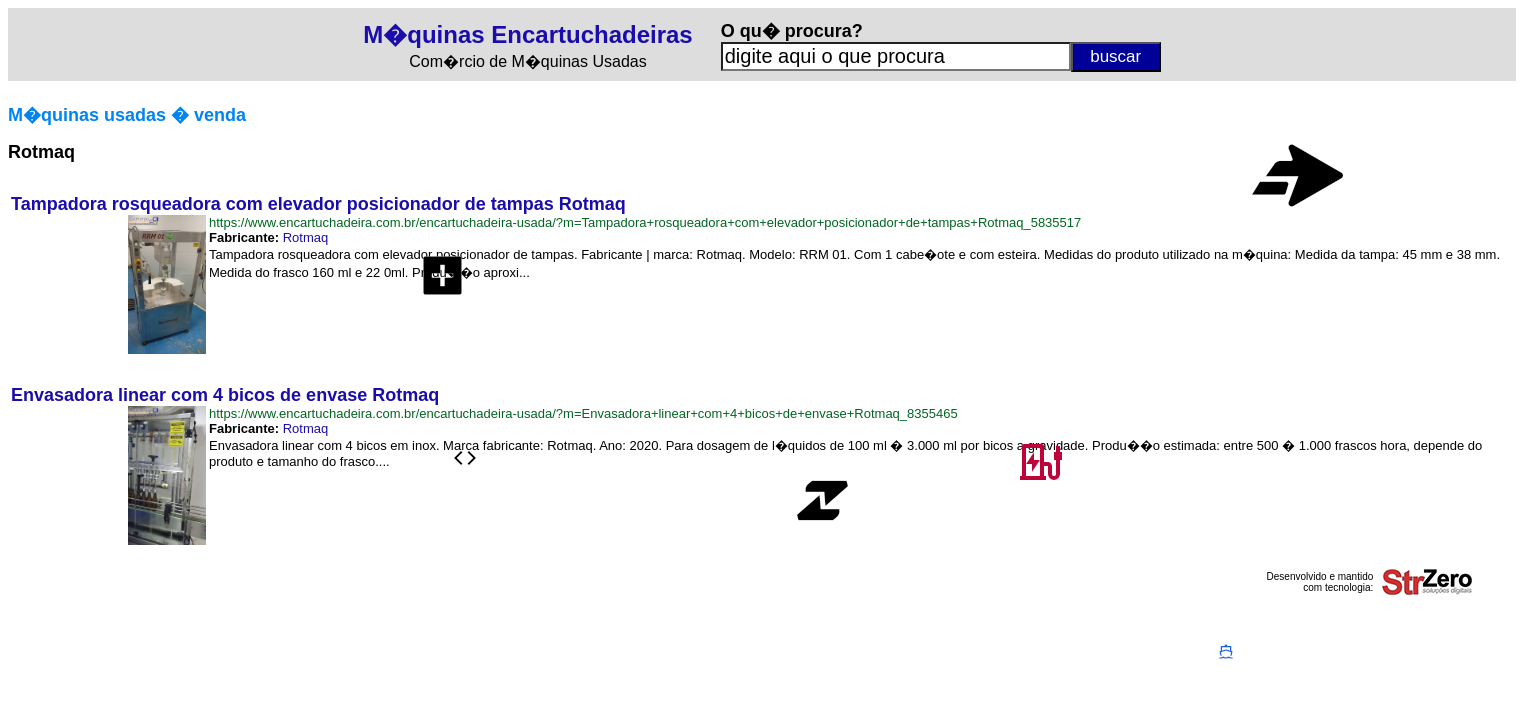  What do you see at coordinates (442, 275) in the screenshot?
I see `add a new item or content` at bounding box center [442, 275].